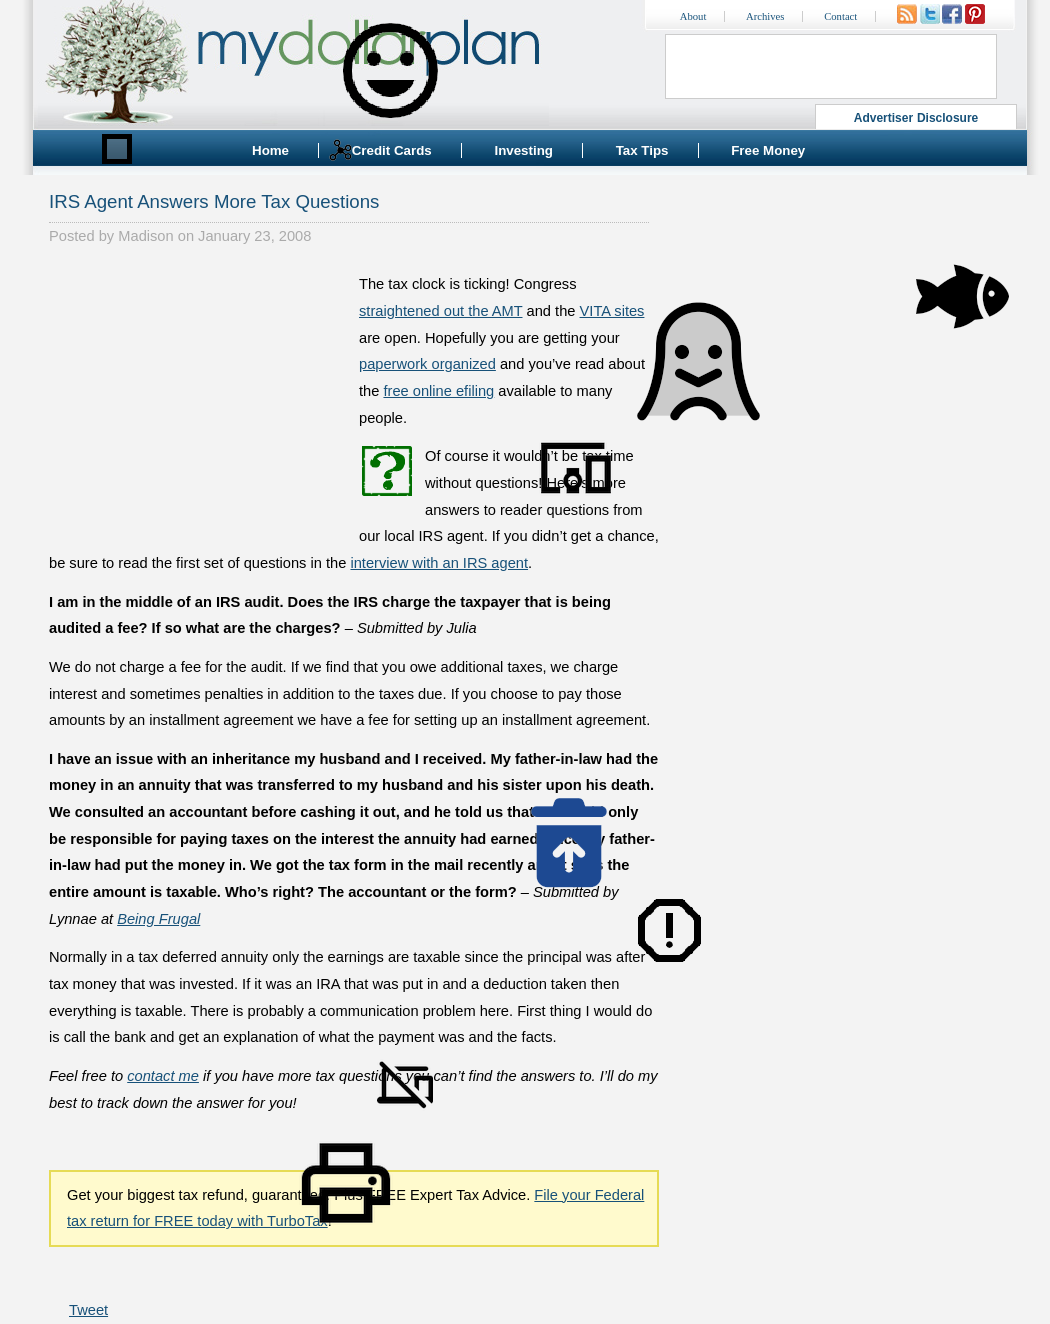 Image resolution: width=1050 pixels, height=1324 pixels. What do you see at coordinates (569, 844) in the screenshot?
I see `restore item from trash` at bounding box center [569, 844].